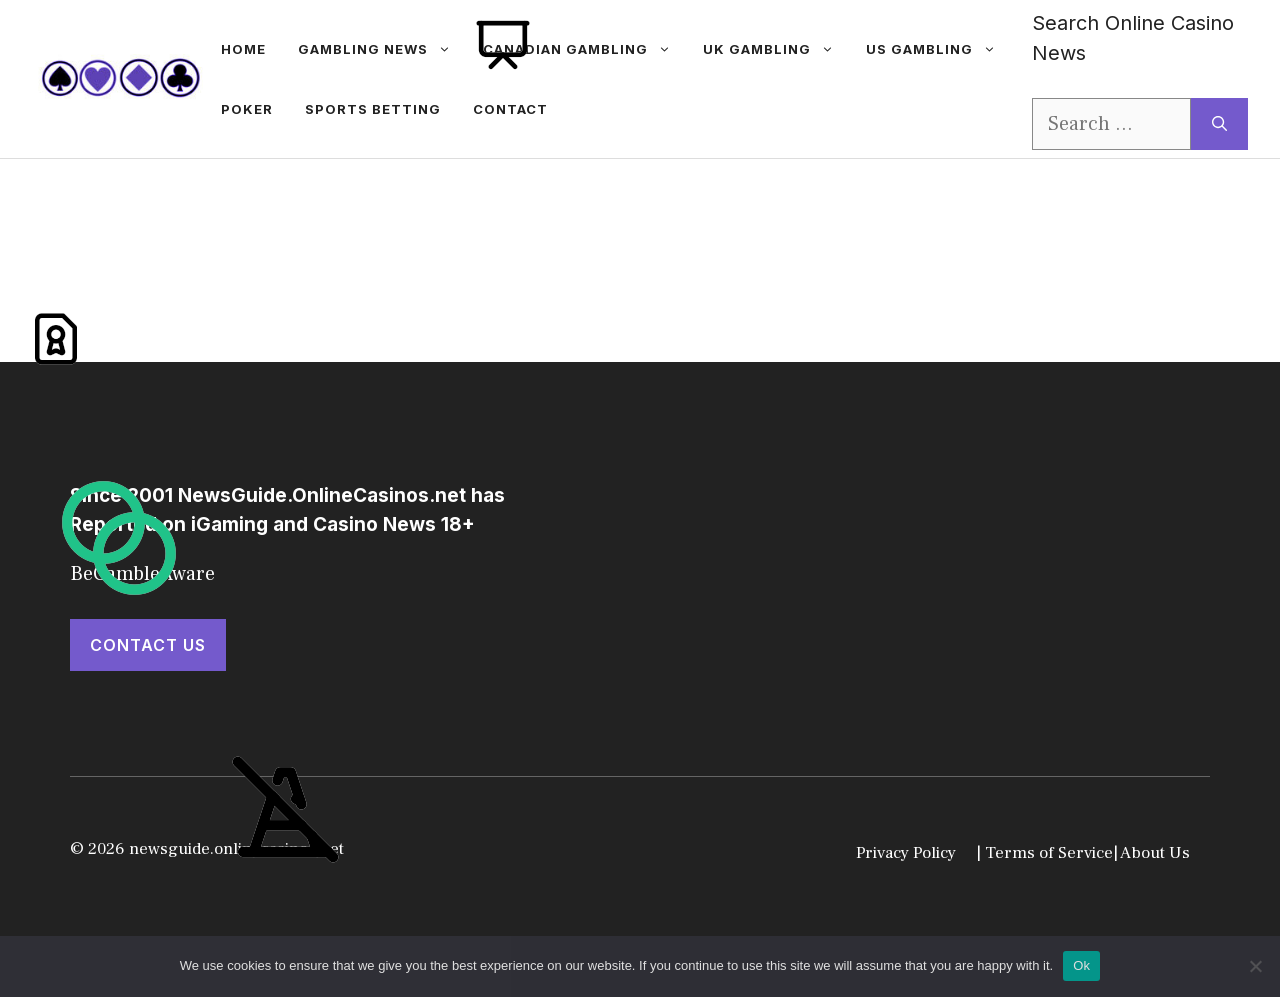 The height and width of the screenshot is (997, 1280). I want to click on view certified or verified document, so click(56, 339).